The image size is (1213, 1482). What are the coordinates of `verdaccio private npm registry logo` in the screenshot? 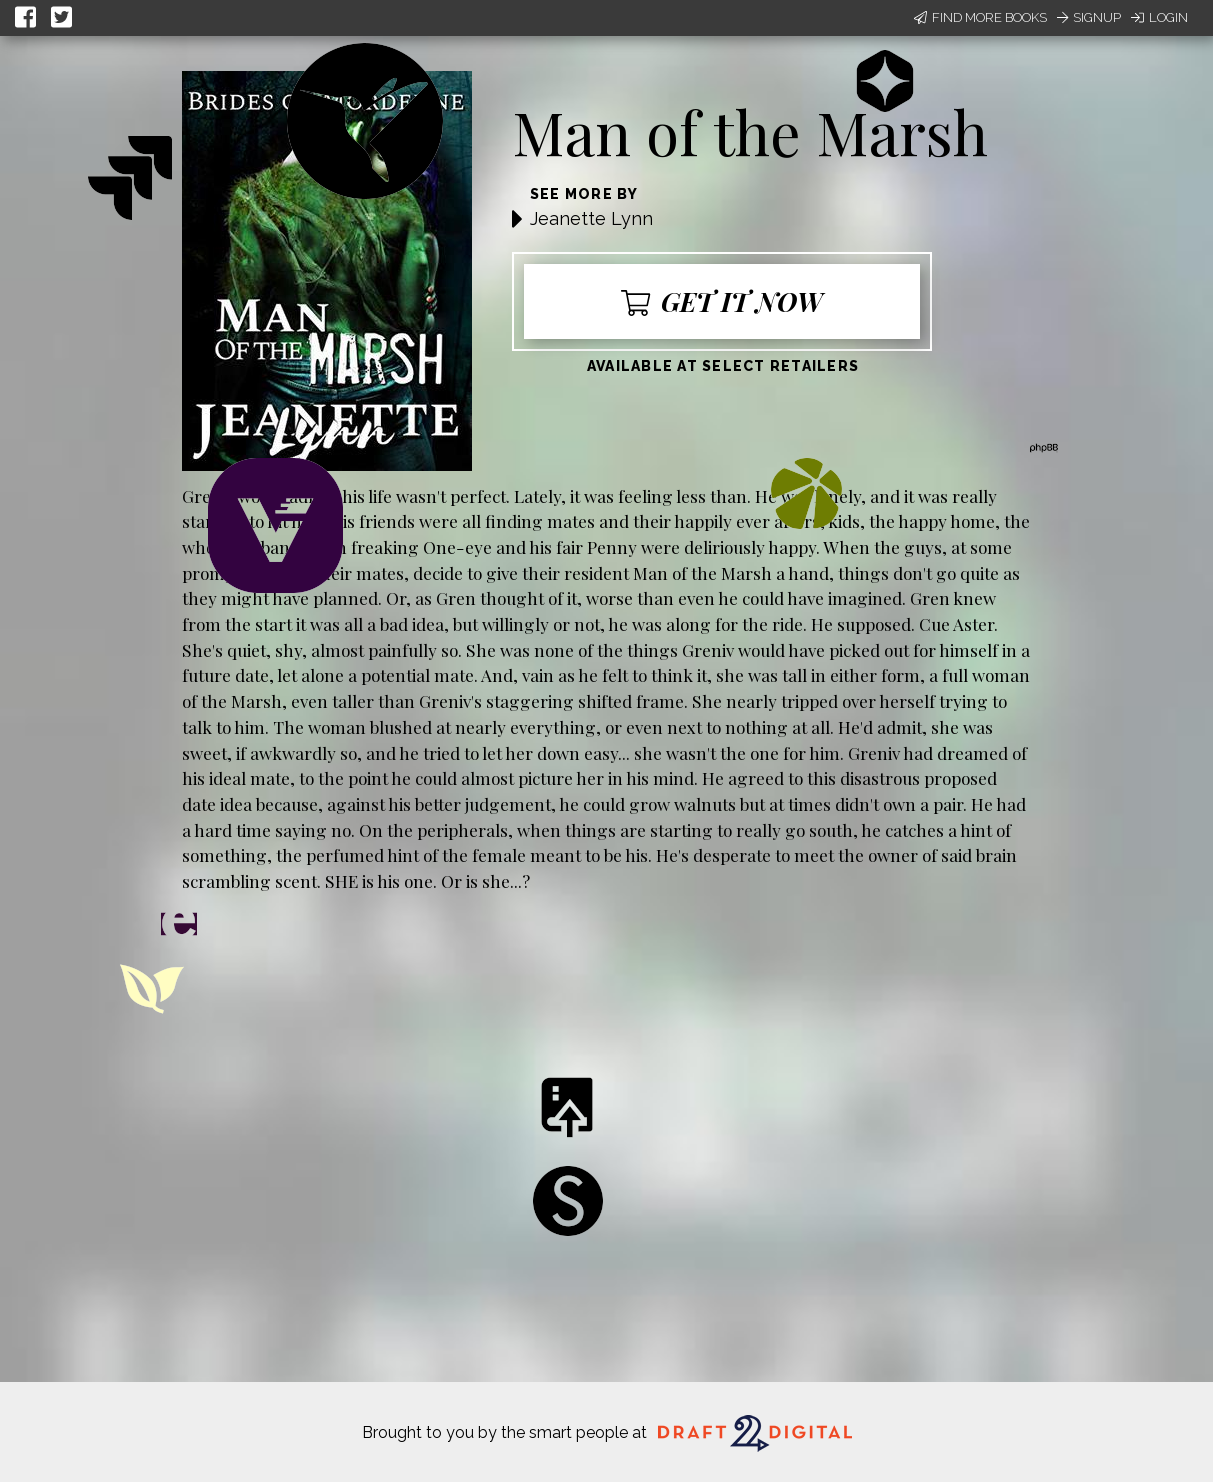 It's located at (275, 525).